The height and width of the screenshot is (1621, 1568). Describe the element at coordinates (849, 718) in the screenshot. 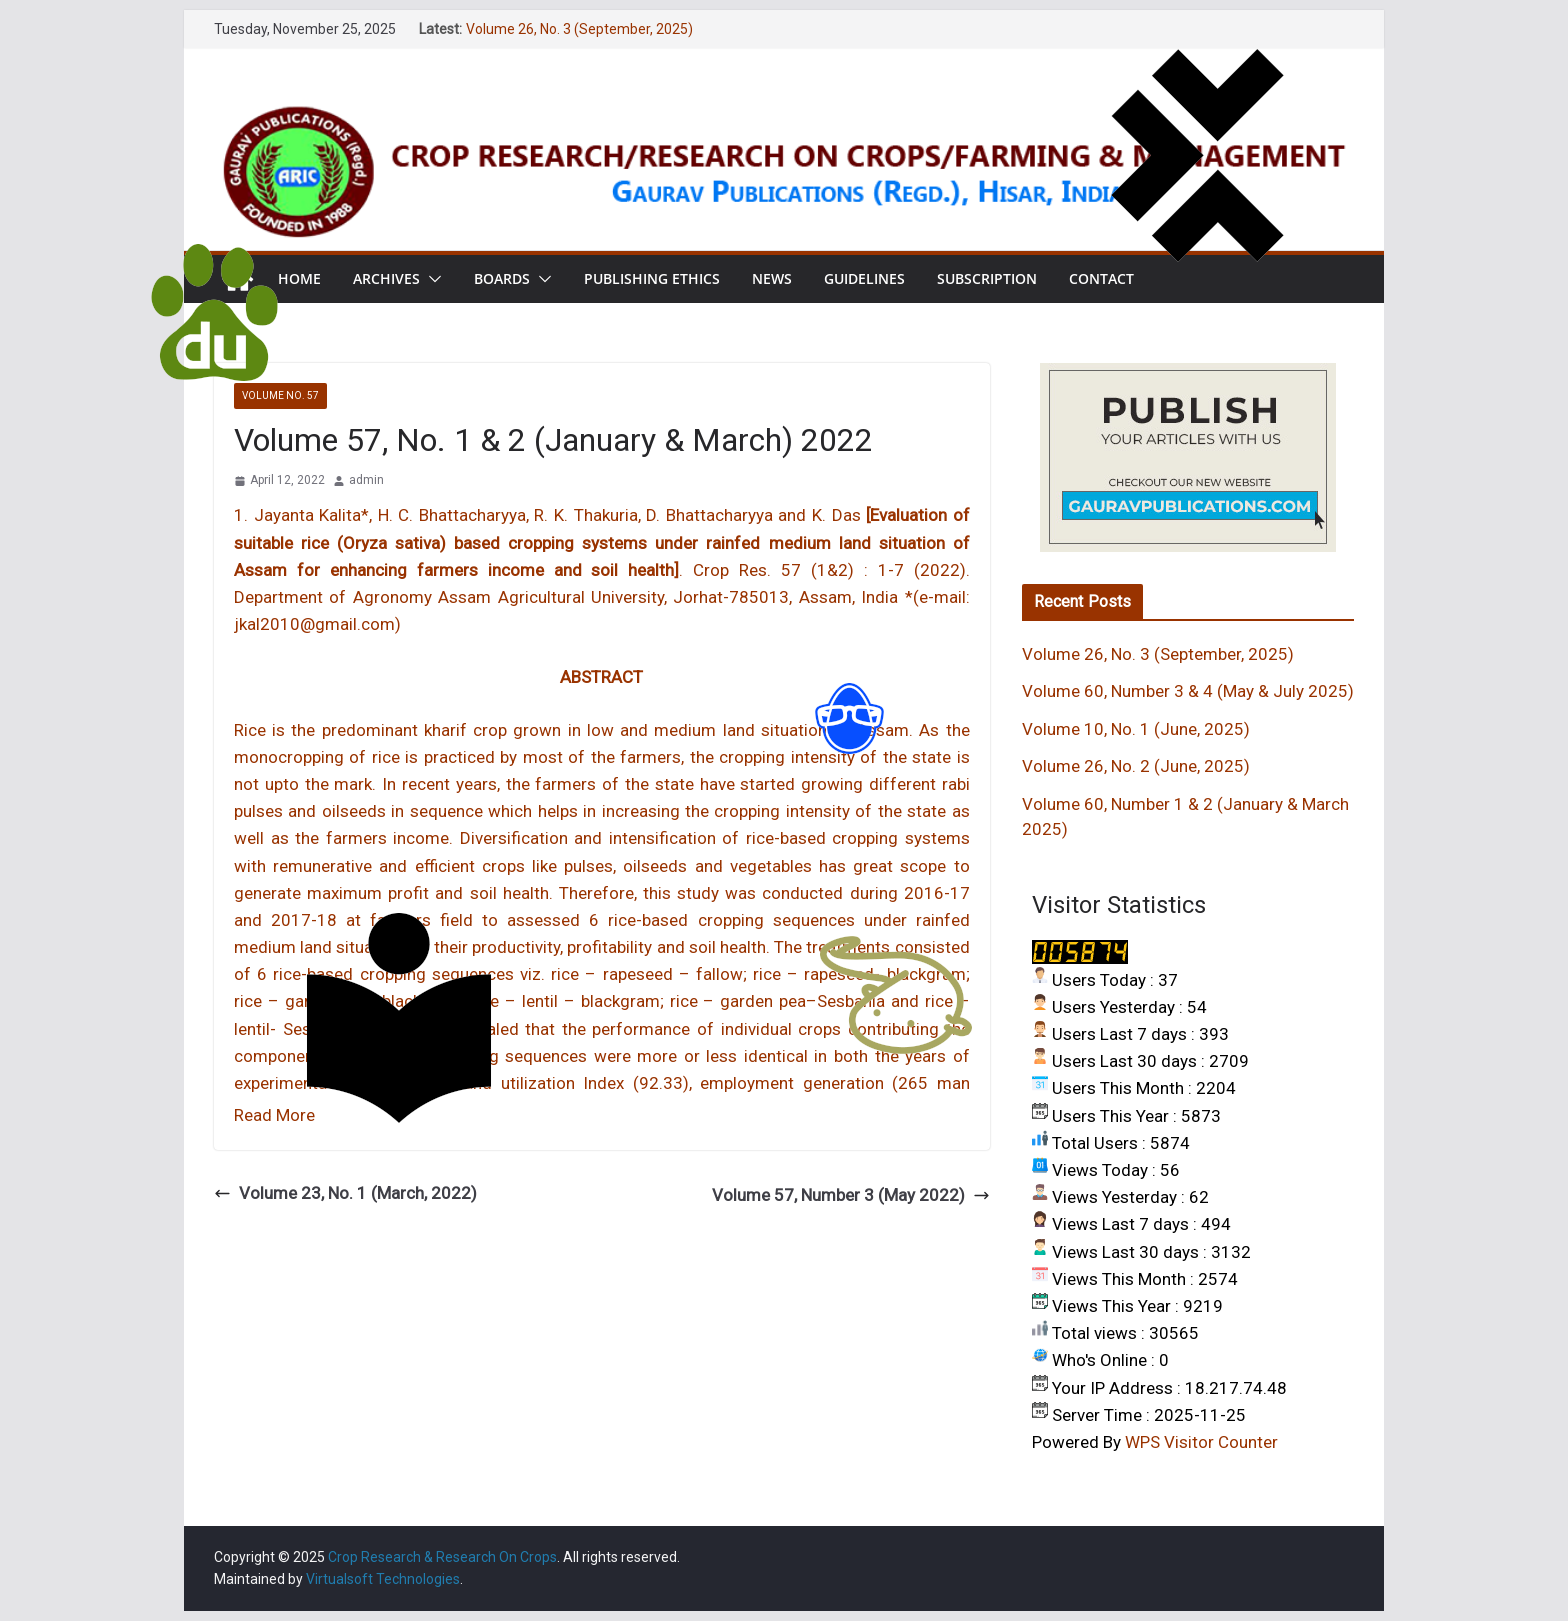

I see `egghead.io logo - access web development tutorials and courses` at that location.